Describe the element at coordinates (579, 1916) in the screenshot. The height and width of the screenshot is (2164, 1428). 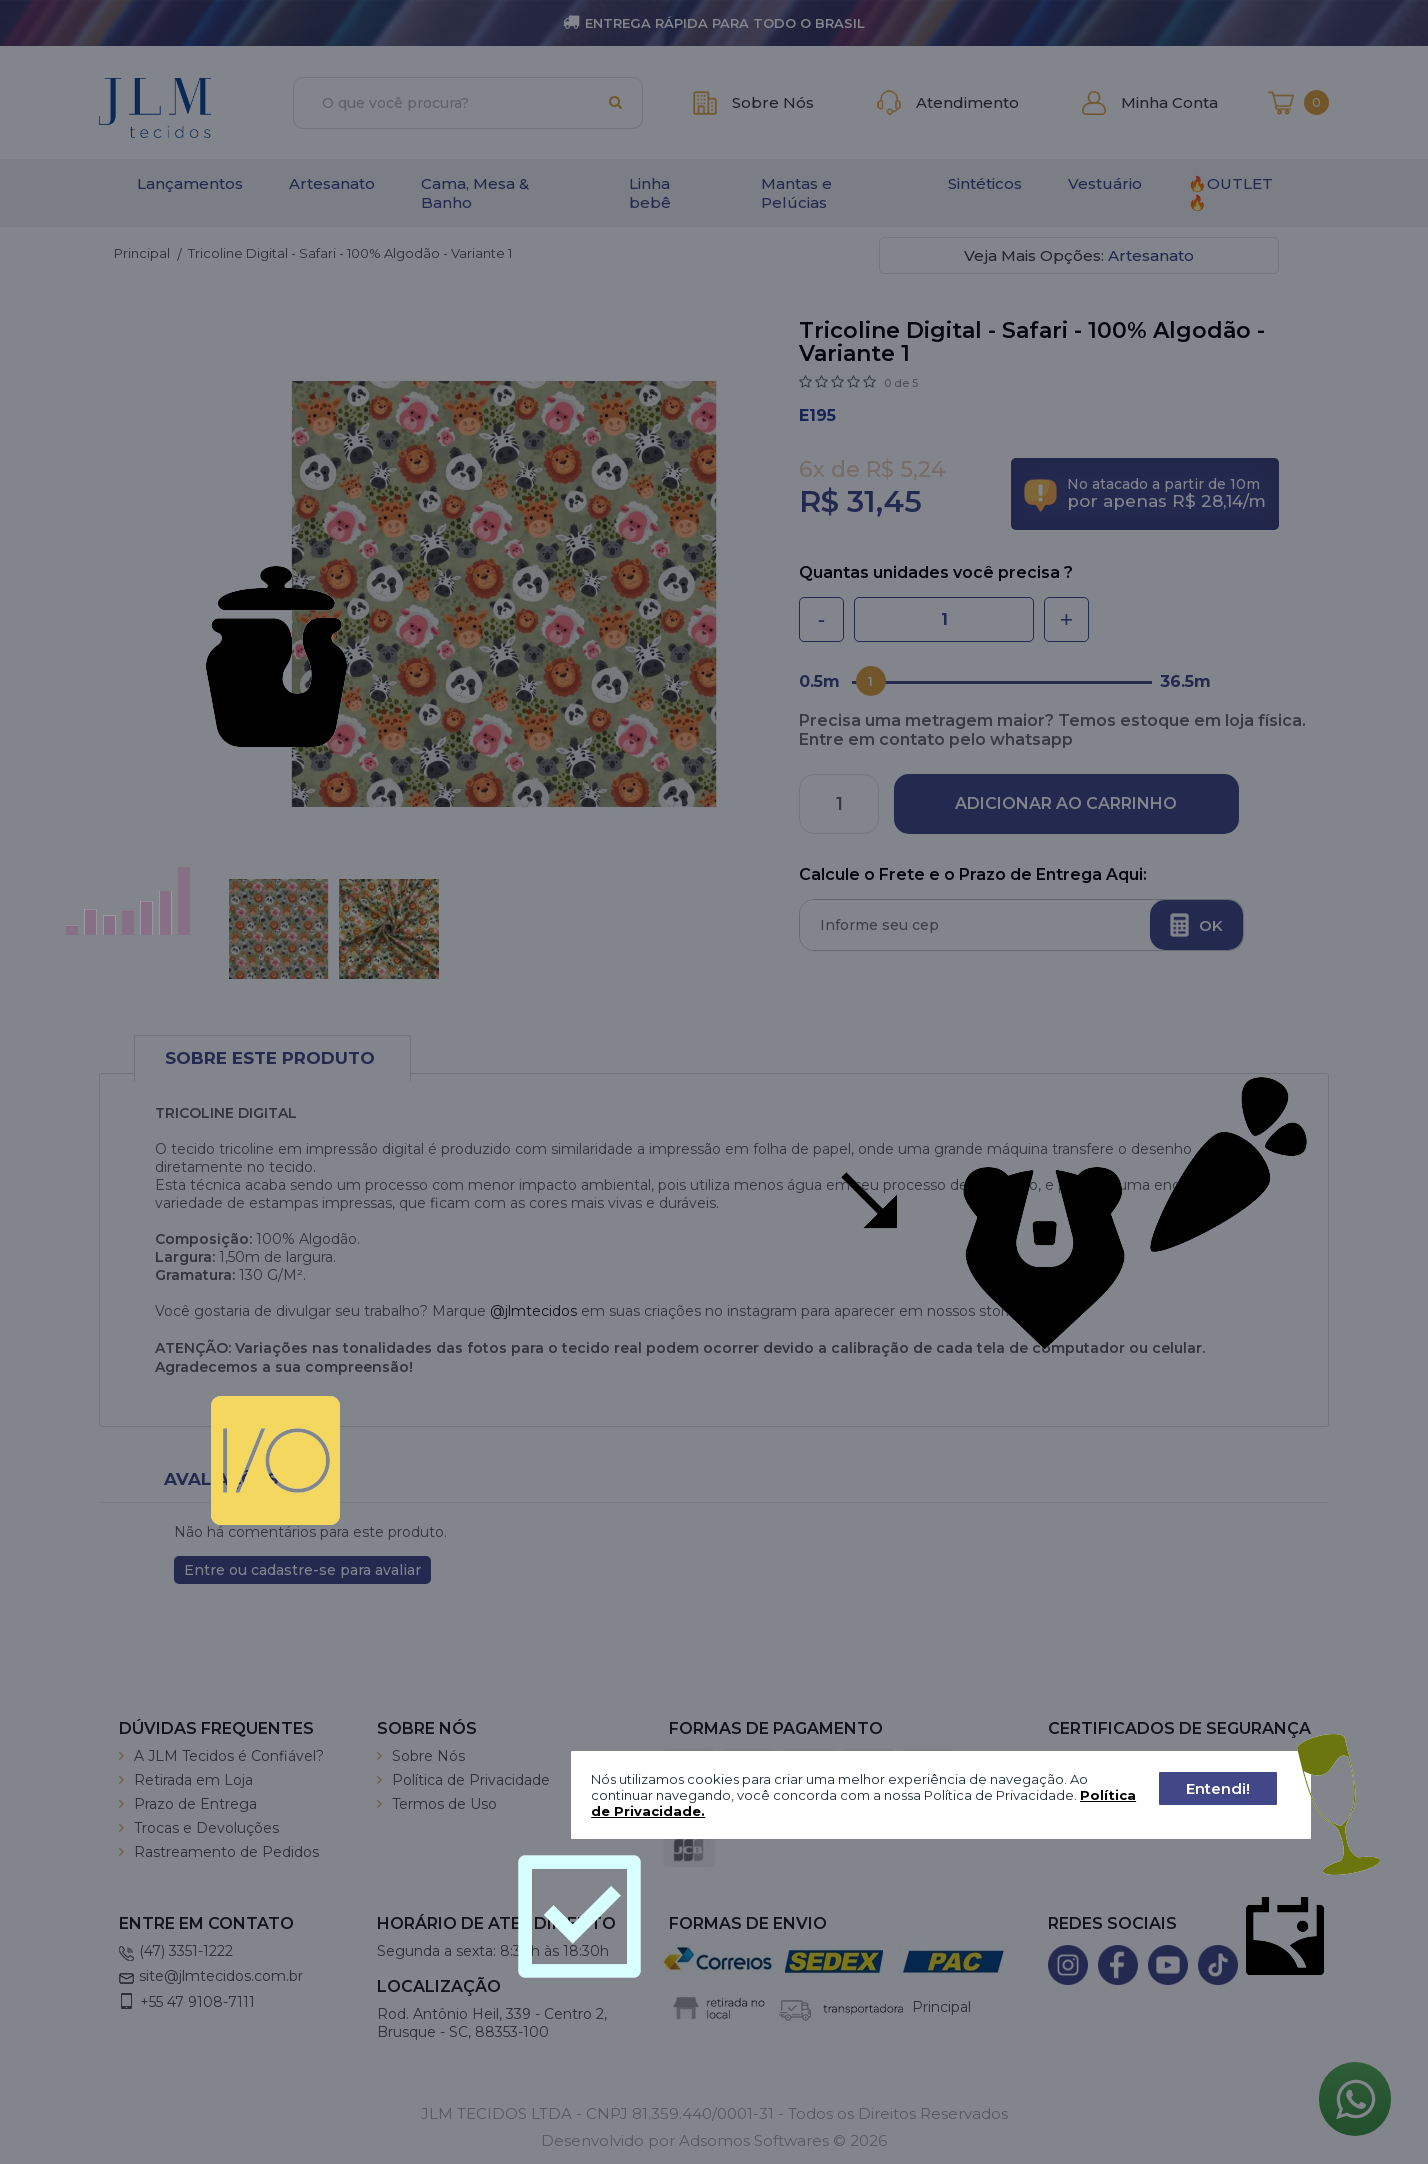
I see `a selected or completed checkbox` at that location.